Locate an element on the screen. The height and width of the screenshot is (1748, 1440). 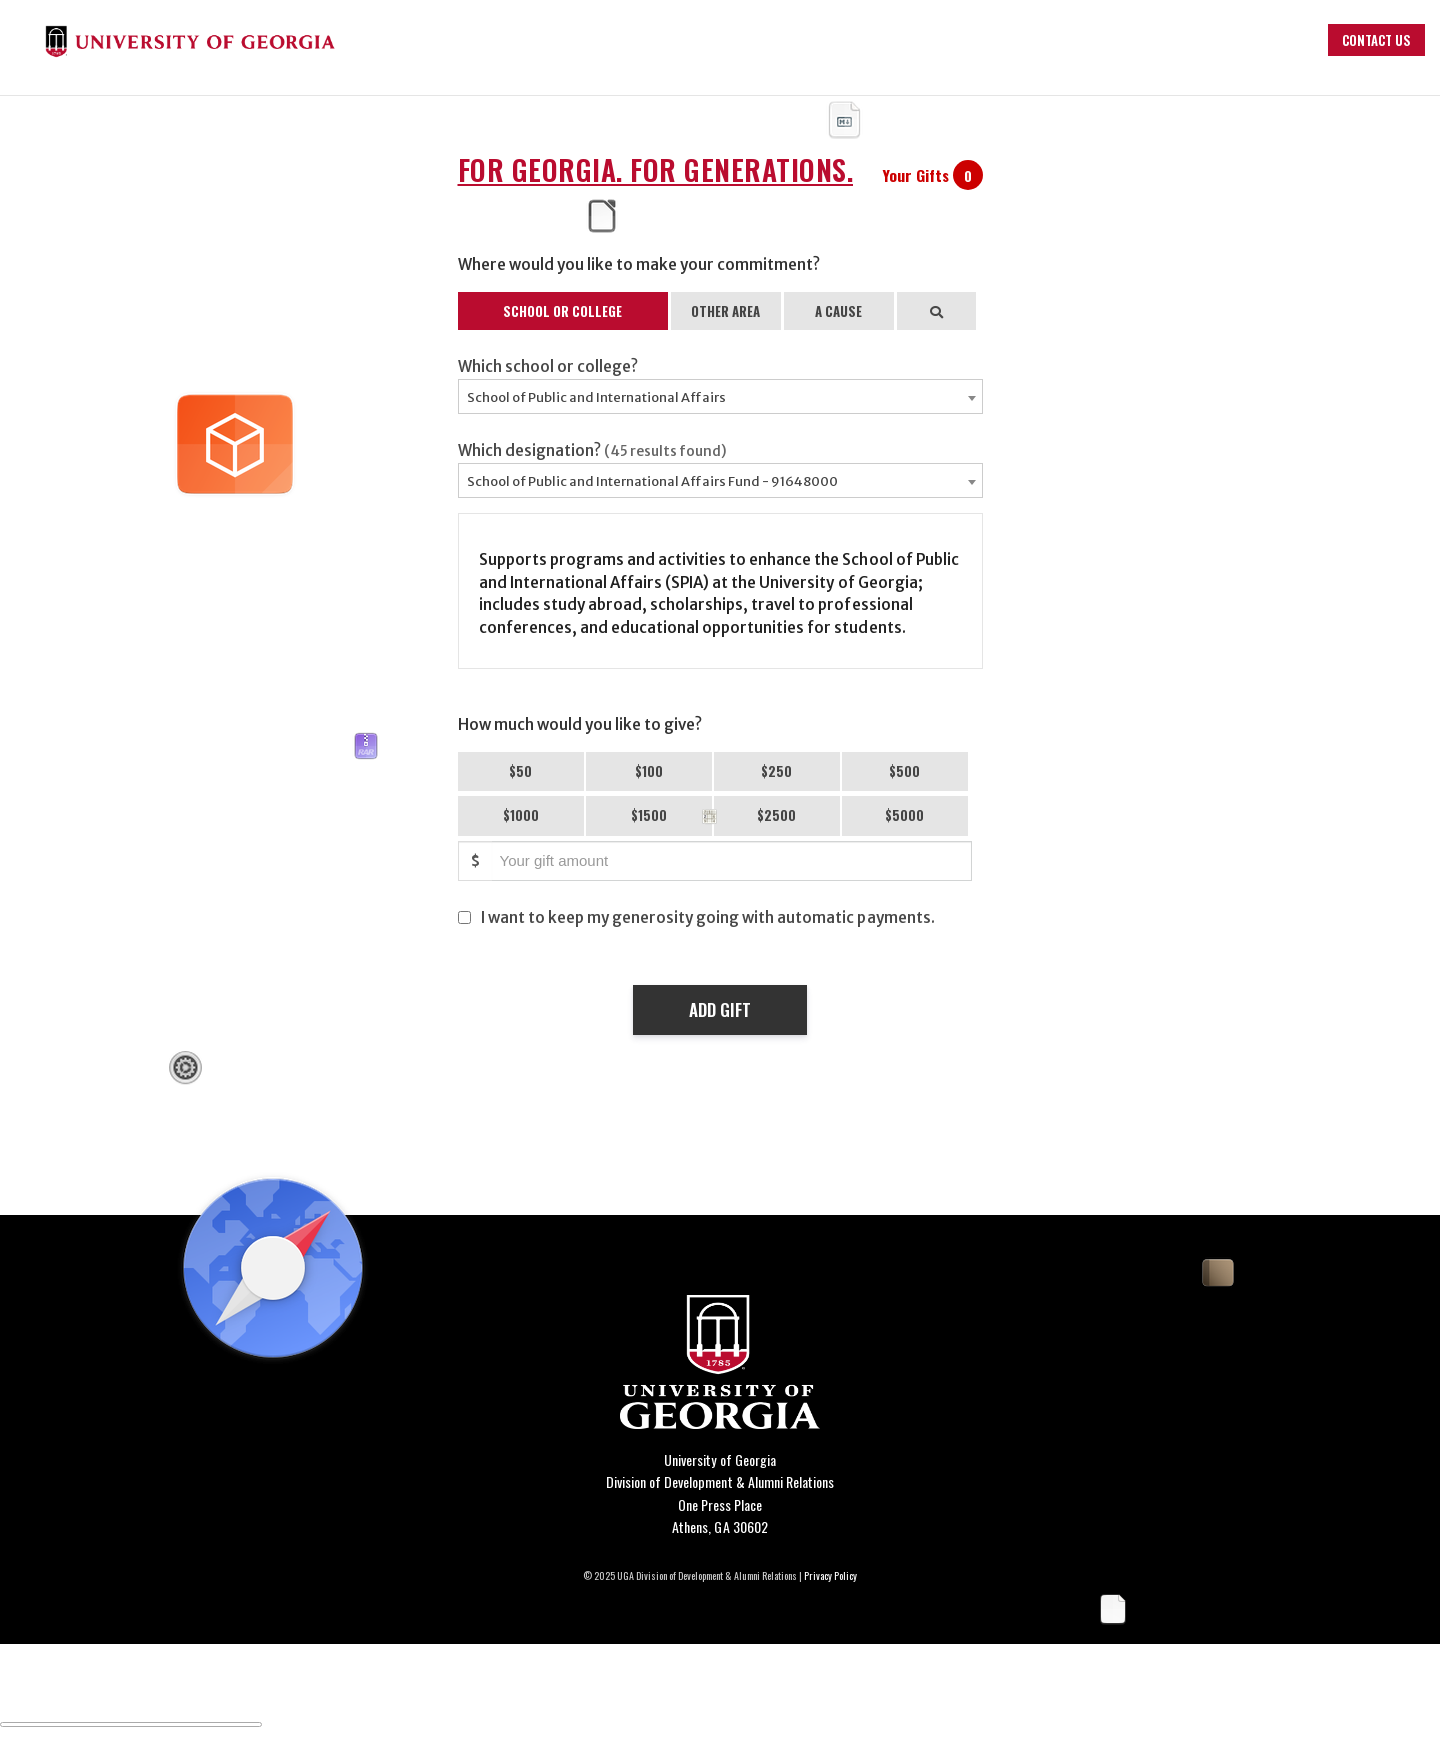
open the sudoku puzzle game is located at coordinates (709, 816).